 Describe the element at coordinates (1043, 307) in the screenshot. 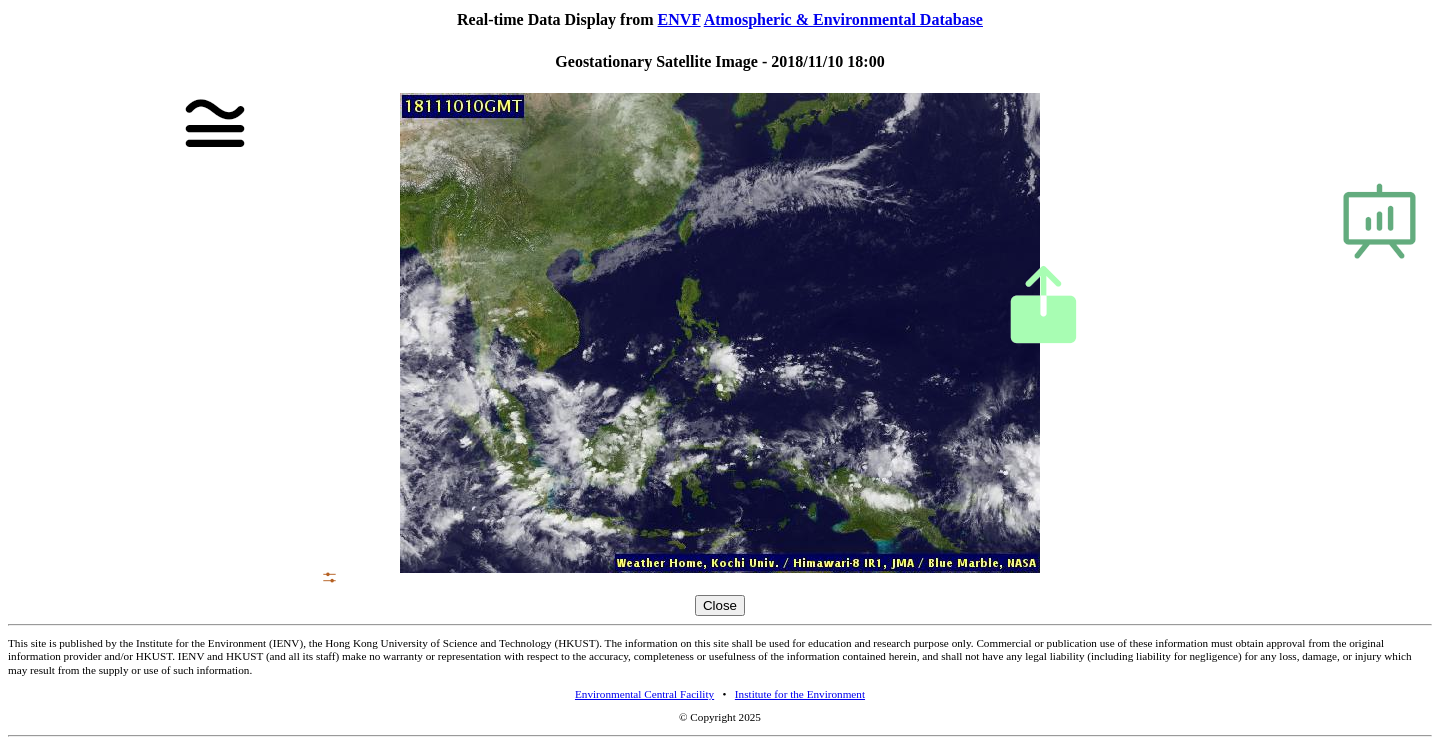

I see `export or upload a file` at that location.